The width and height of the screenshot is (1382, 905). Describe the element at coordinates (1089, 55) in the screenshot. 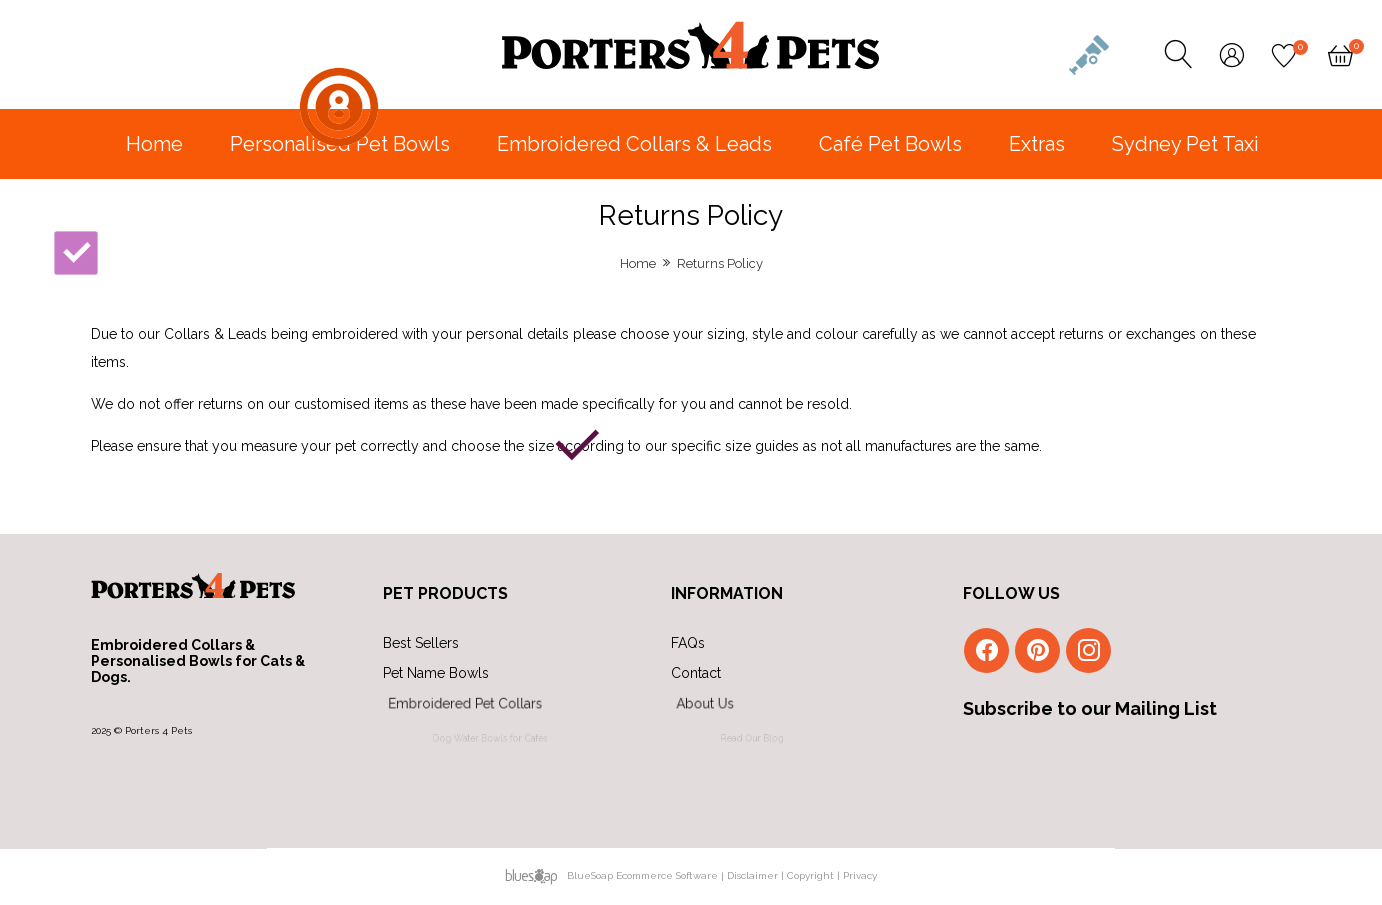

I see `opentelemetry logo` at that location.